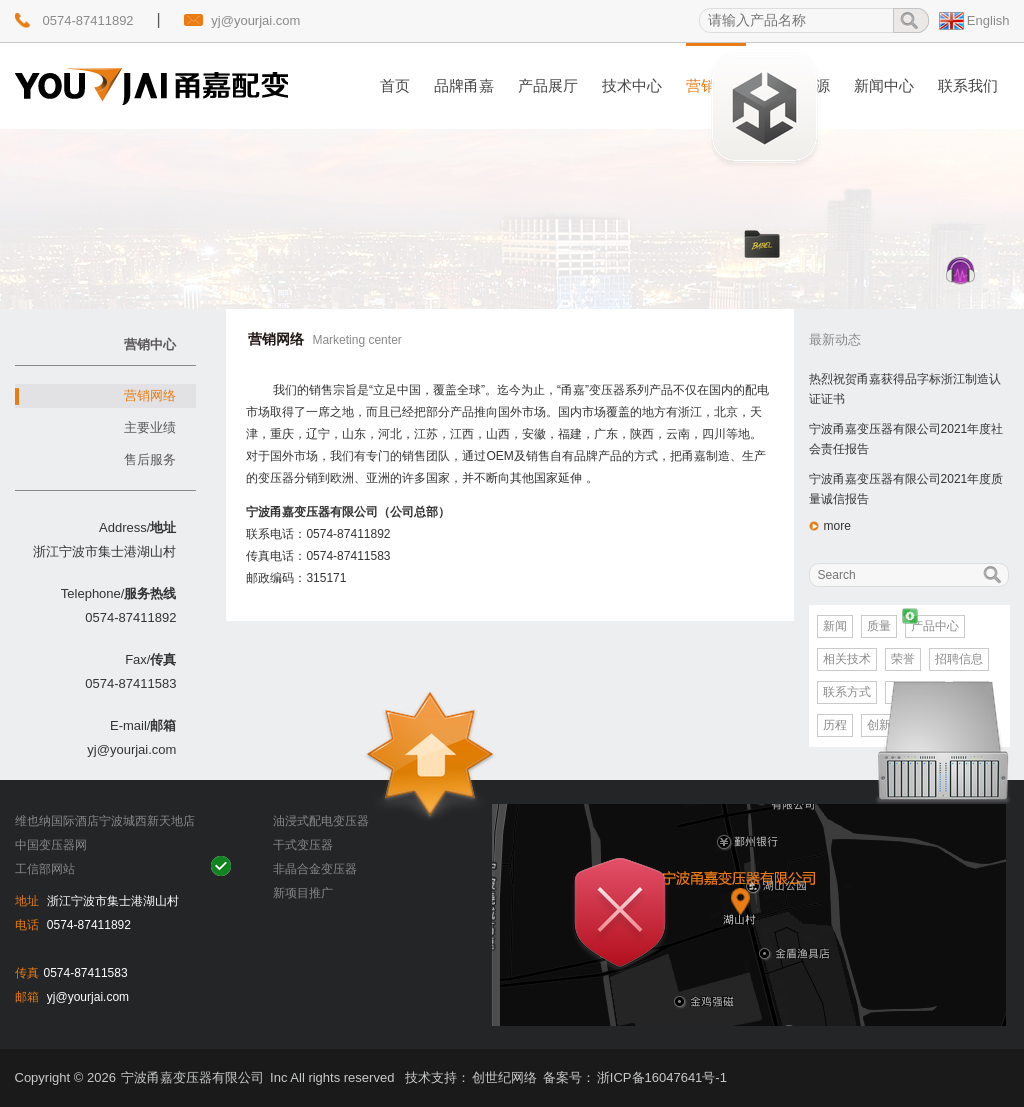 The image size is (1024, 1107). I want to click on open unity hub application, so click(764, 108).